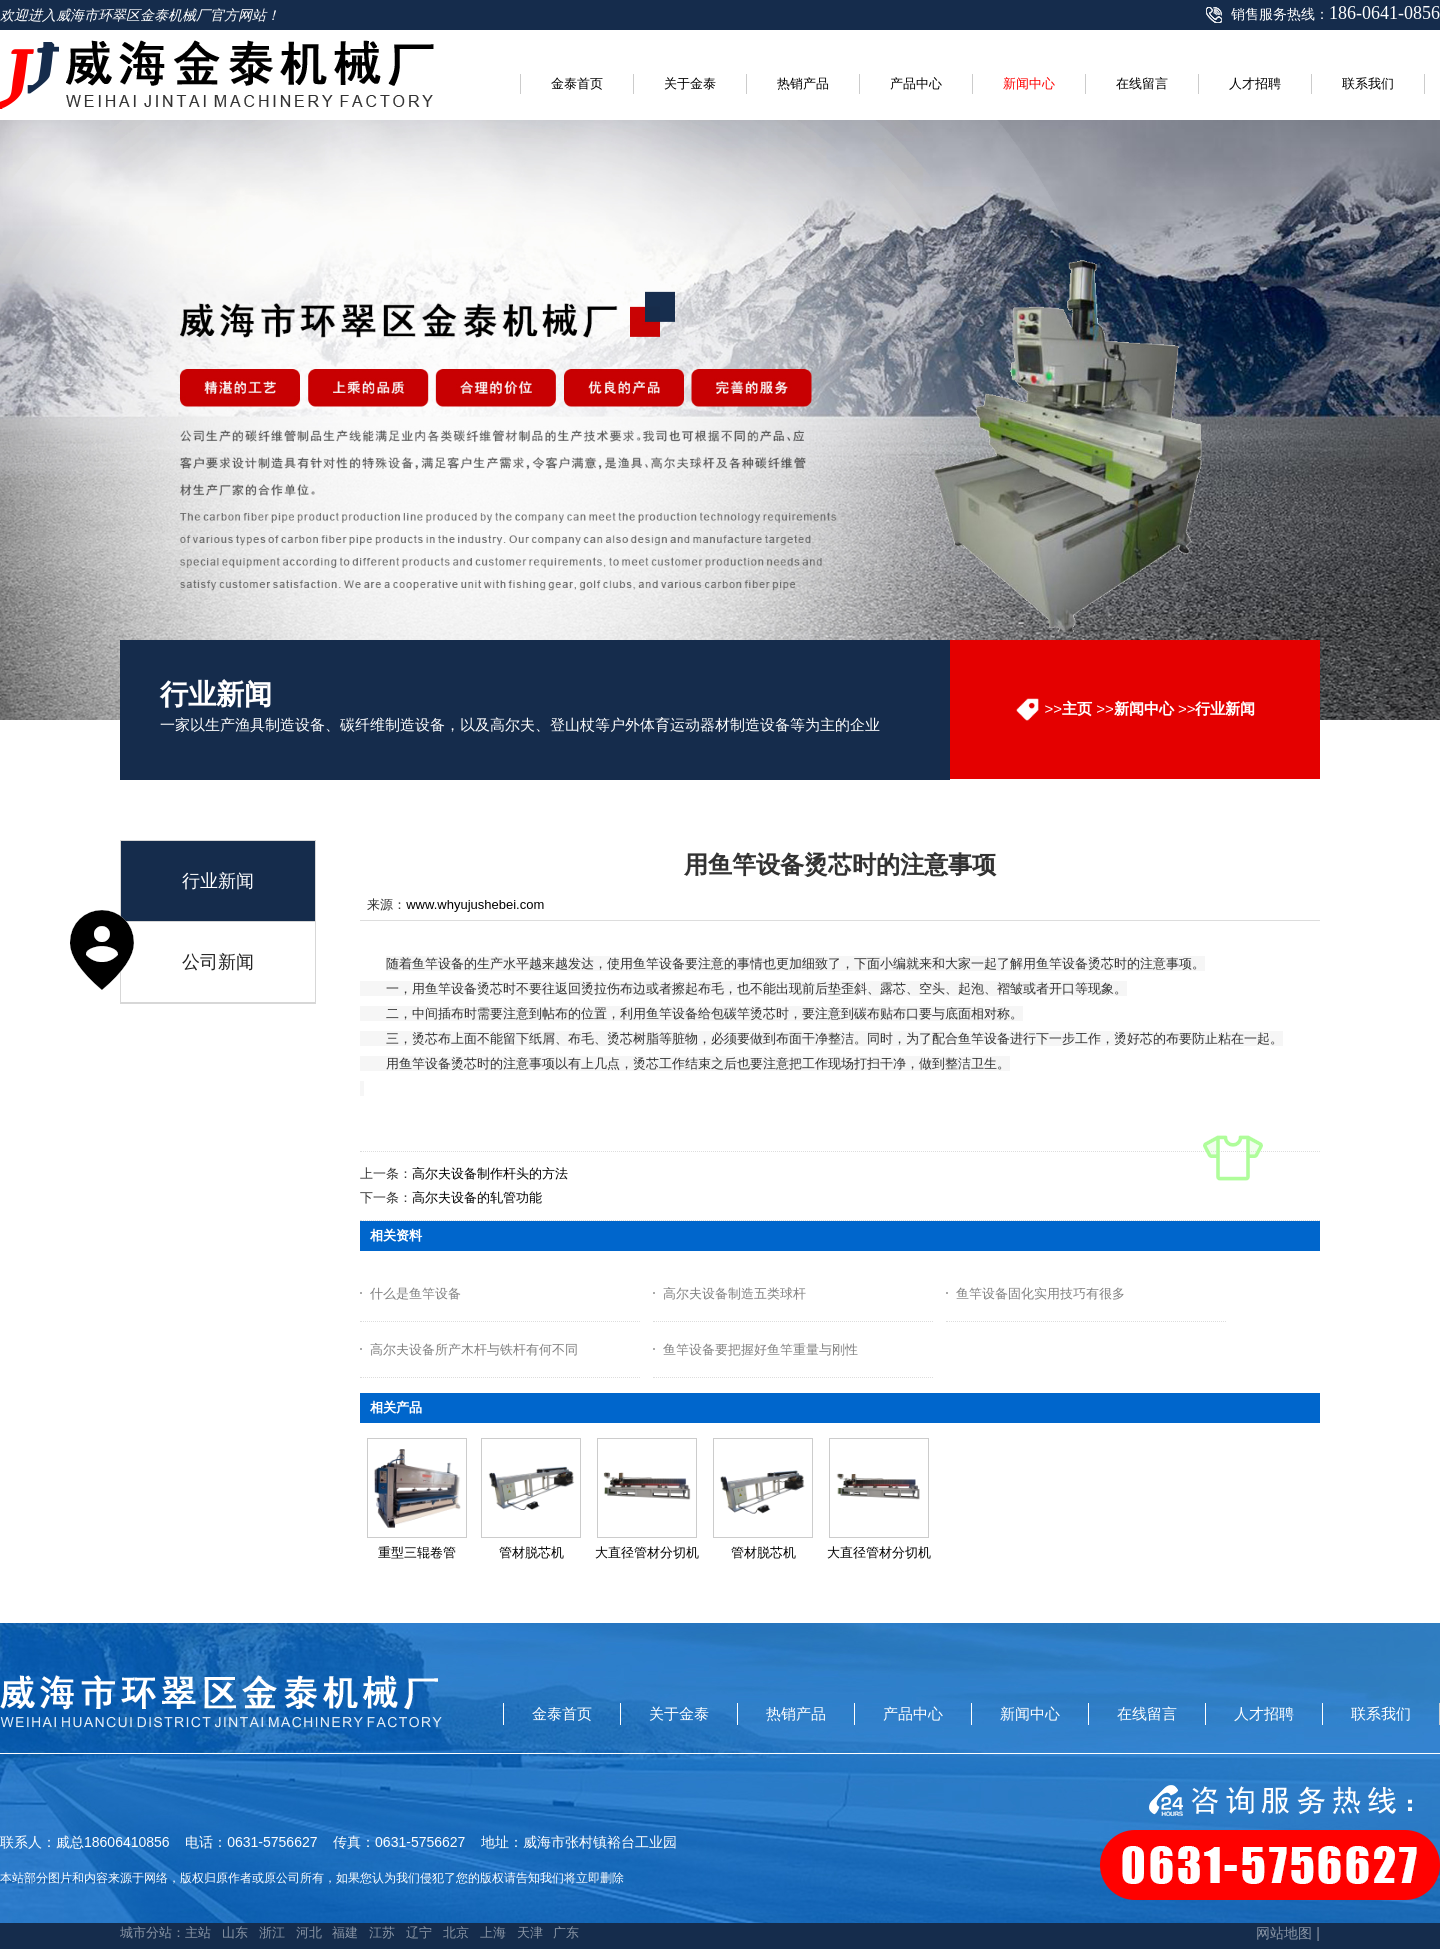  I want to click on browse clothing or apparel items, so click(1233, 1158).